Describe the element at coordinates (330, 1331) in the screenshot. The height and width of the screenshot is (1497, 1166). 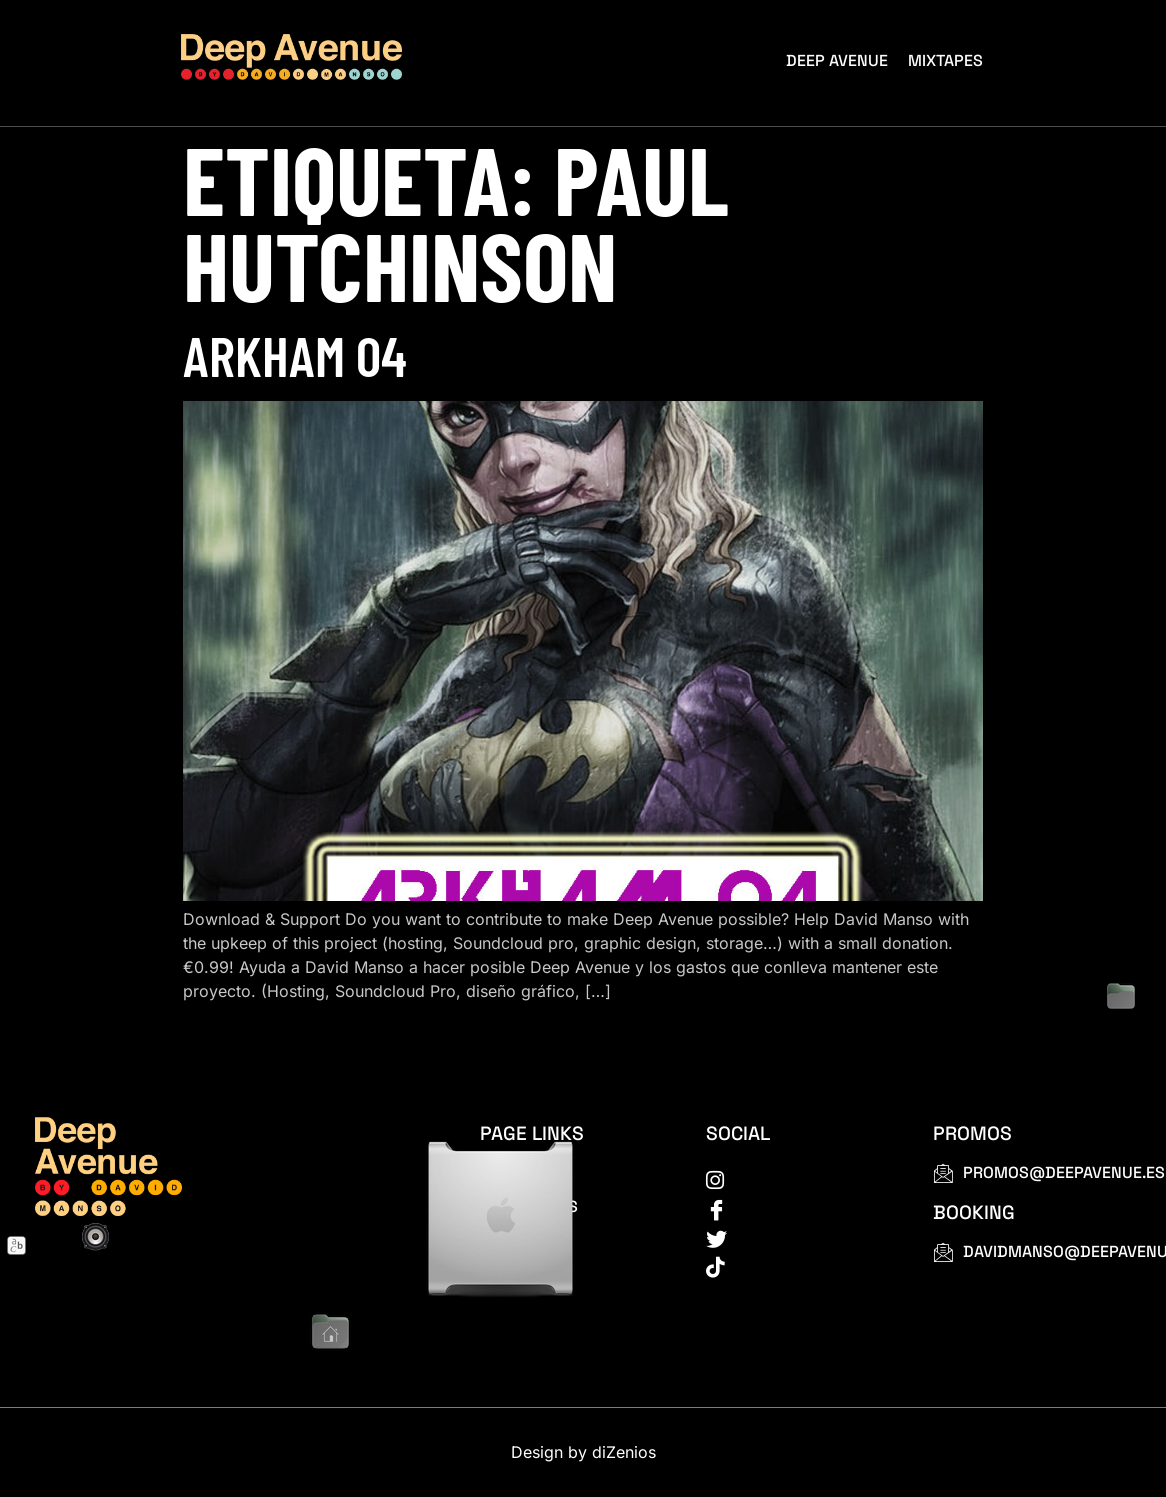
I see `access your home folder` at that location.